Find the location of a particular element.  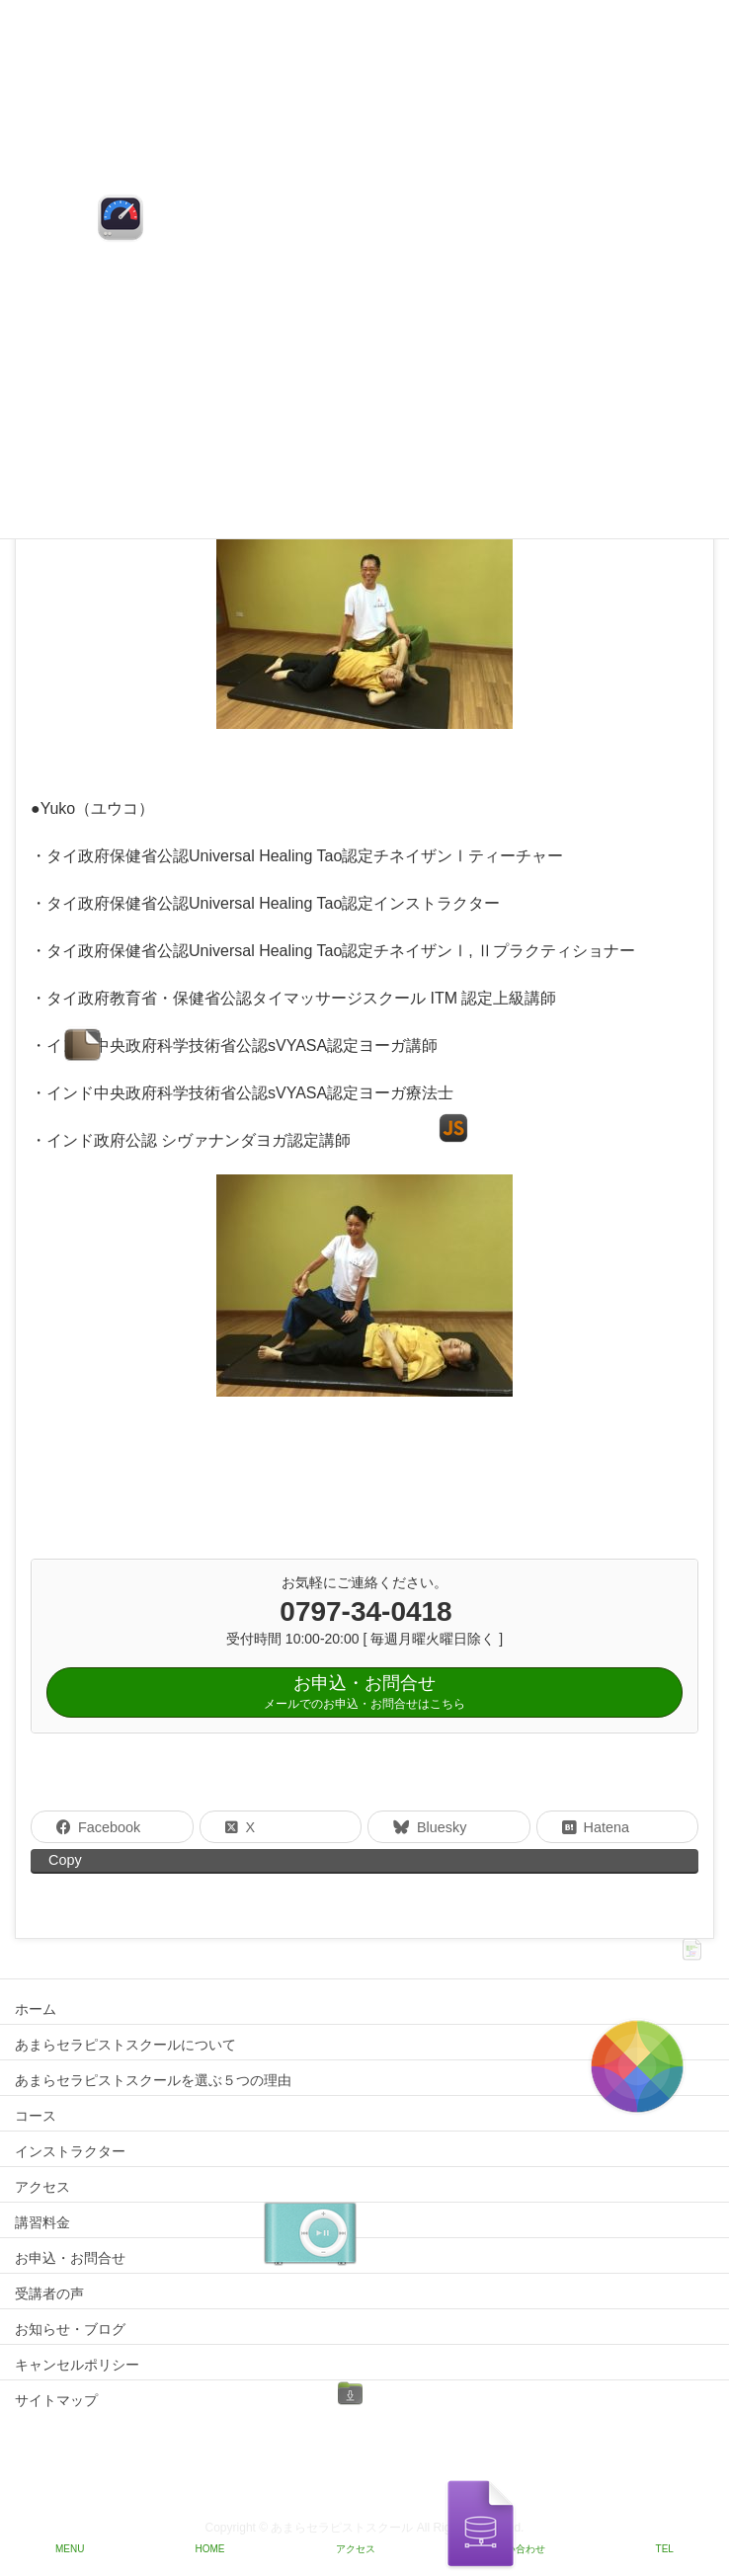

open downloads folder is located at coordinates (350, 2392).